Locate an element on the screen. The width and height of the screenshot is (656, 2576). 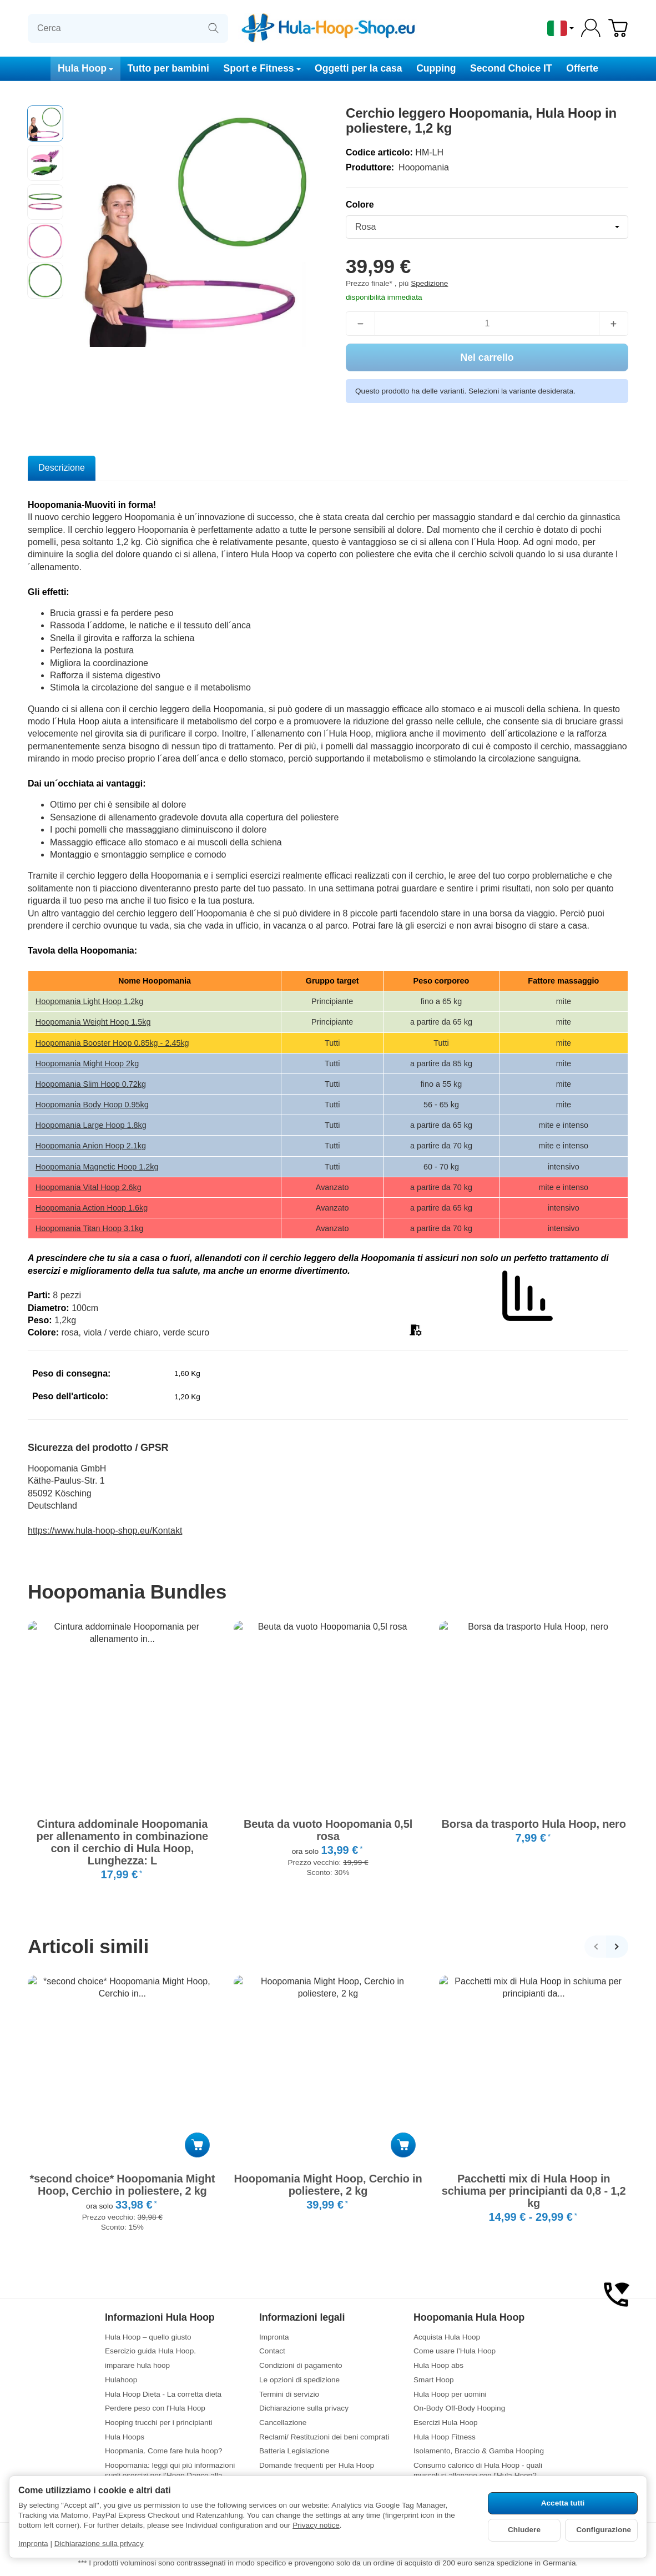
adjust room or space settings is located at coordinates (415, 1330).